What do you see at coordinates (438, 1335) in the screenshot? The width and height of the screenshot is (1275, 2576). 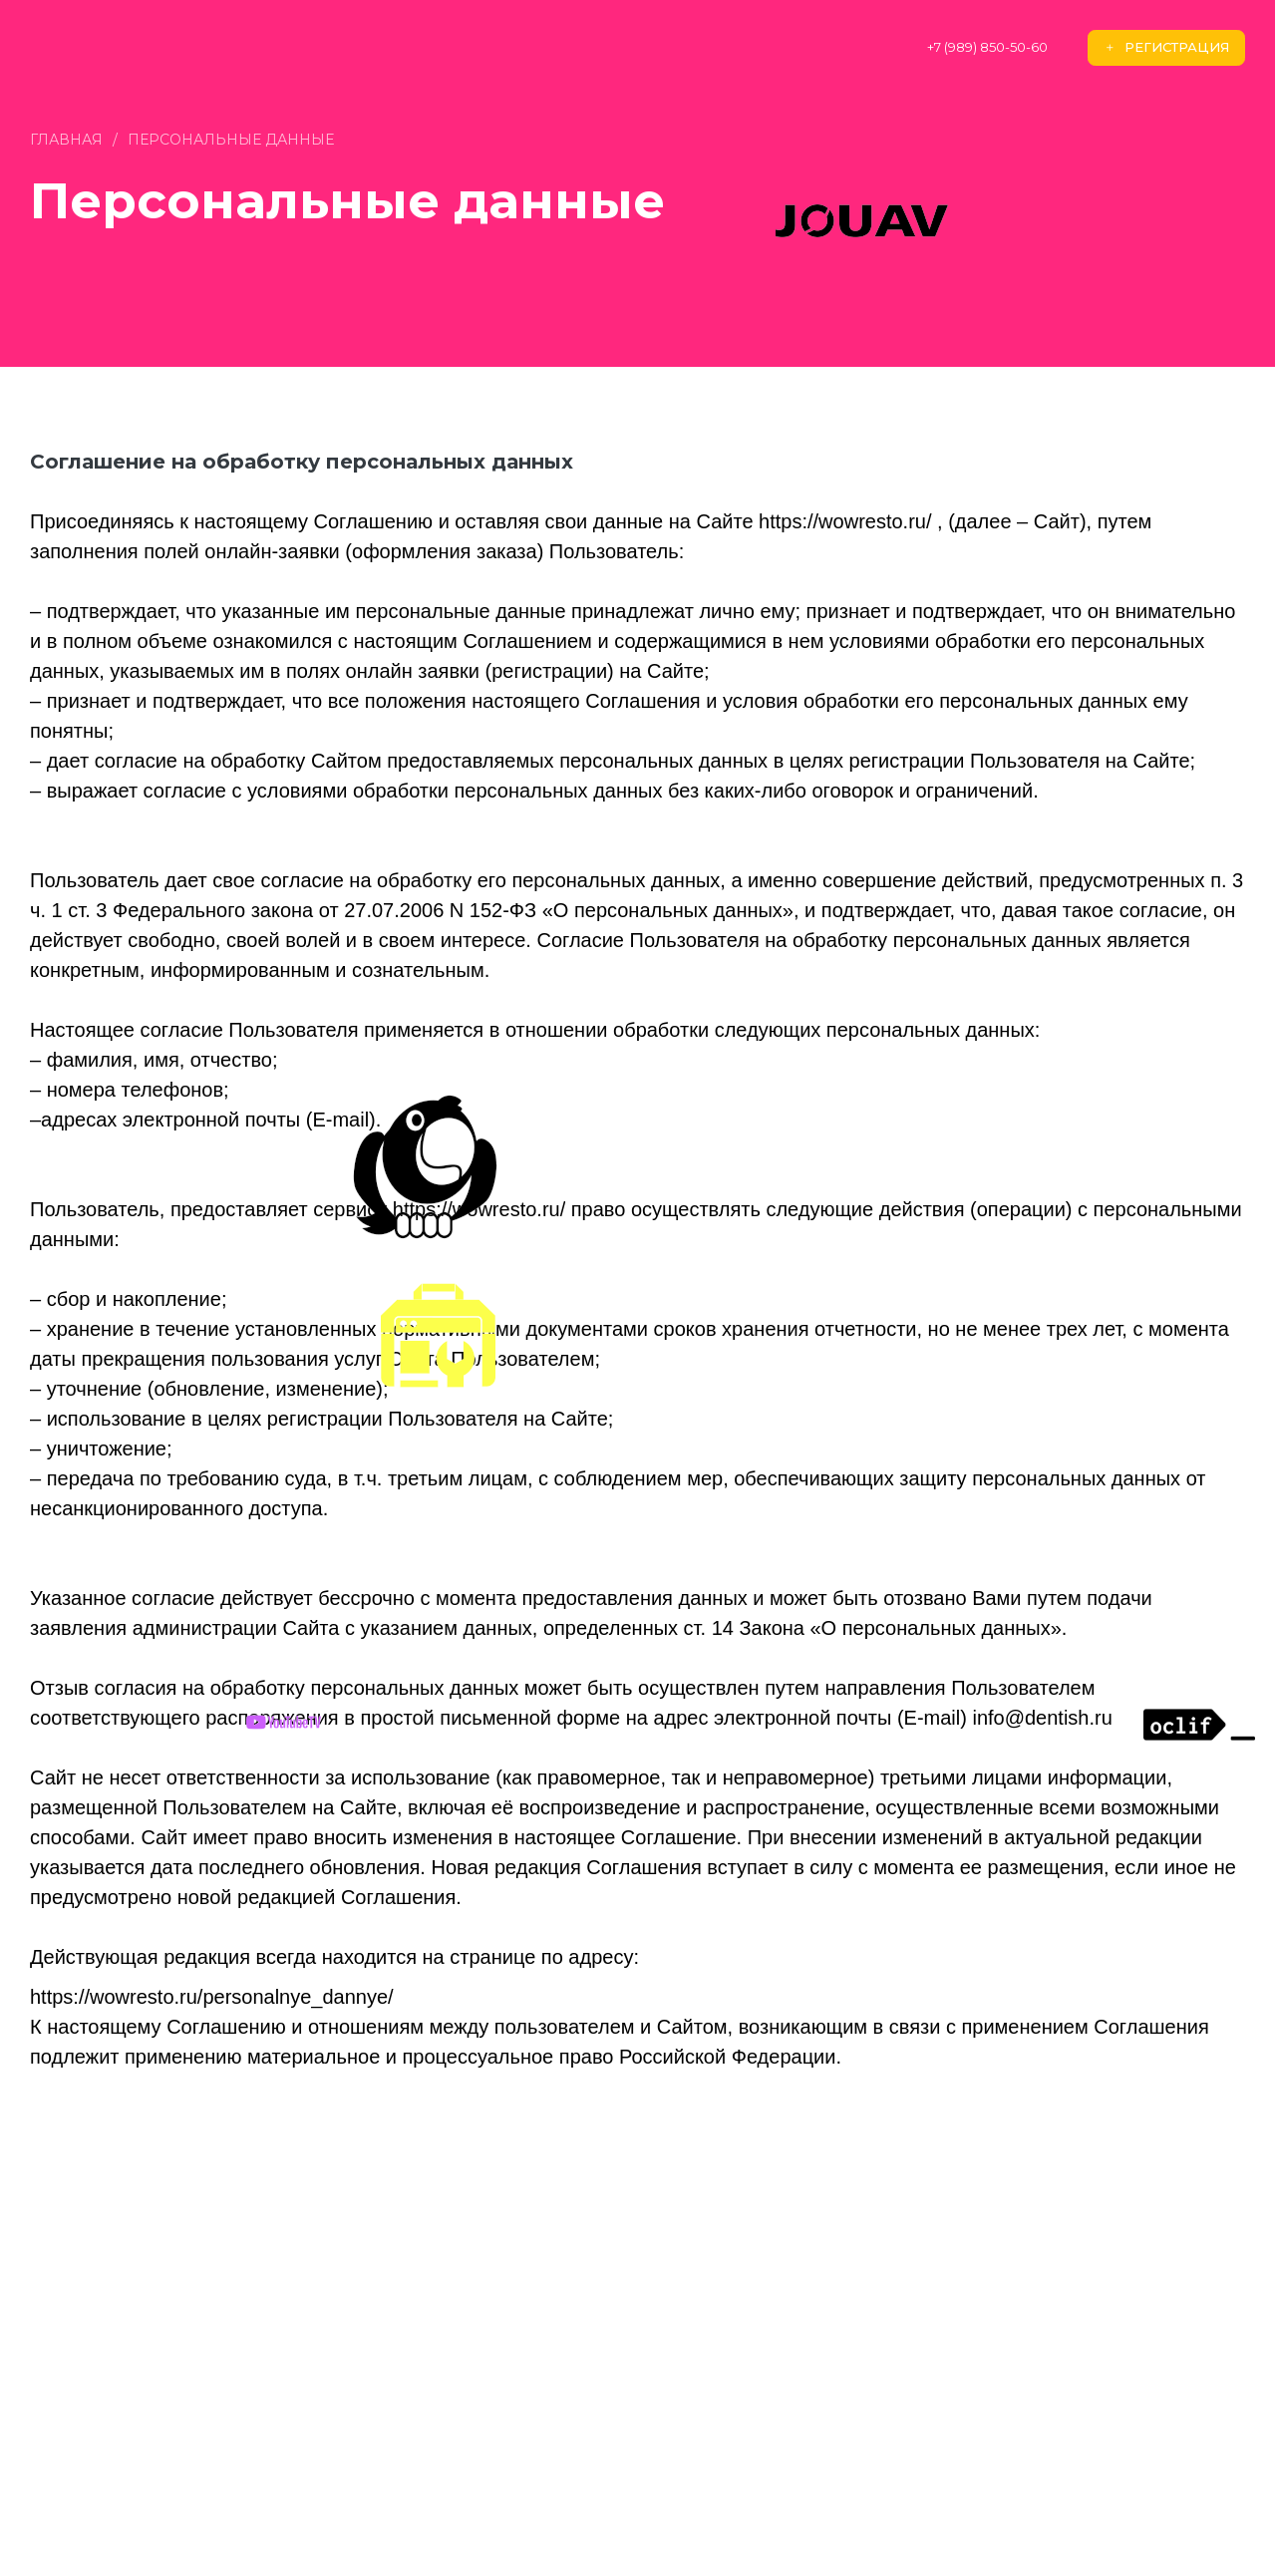 I see `open Google Search Console` at bounding box center [438, 1335].